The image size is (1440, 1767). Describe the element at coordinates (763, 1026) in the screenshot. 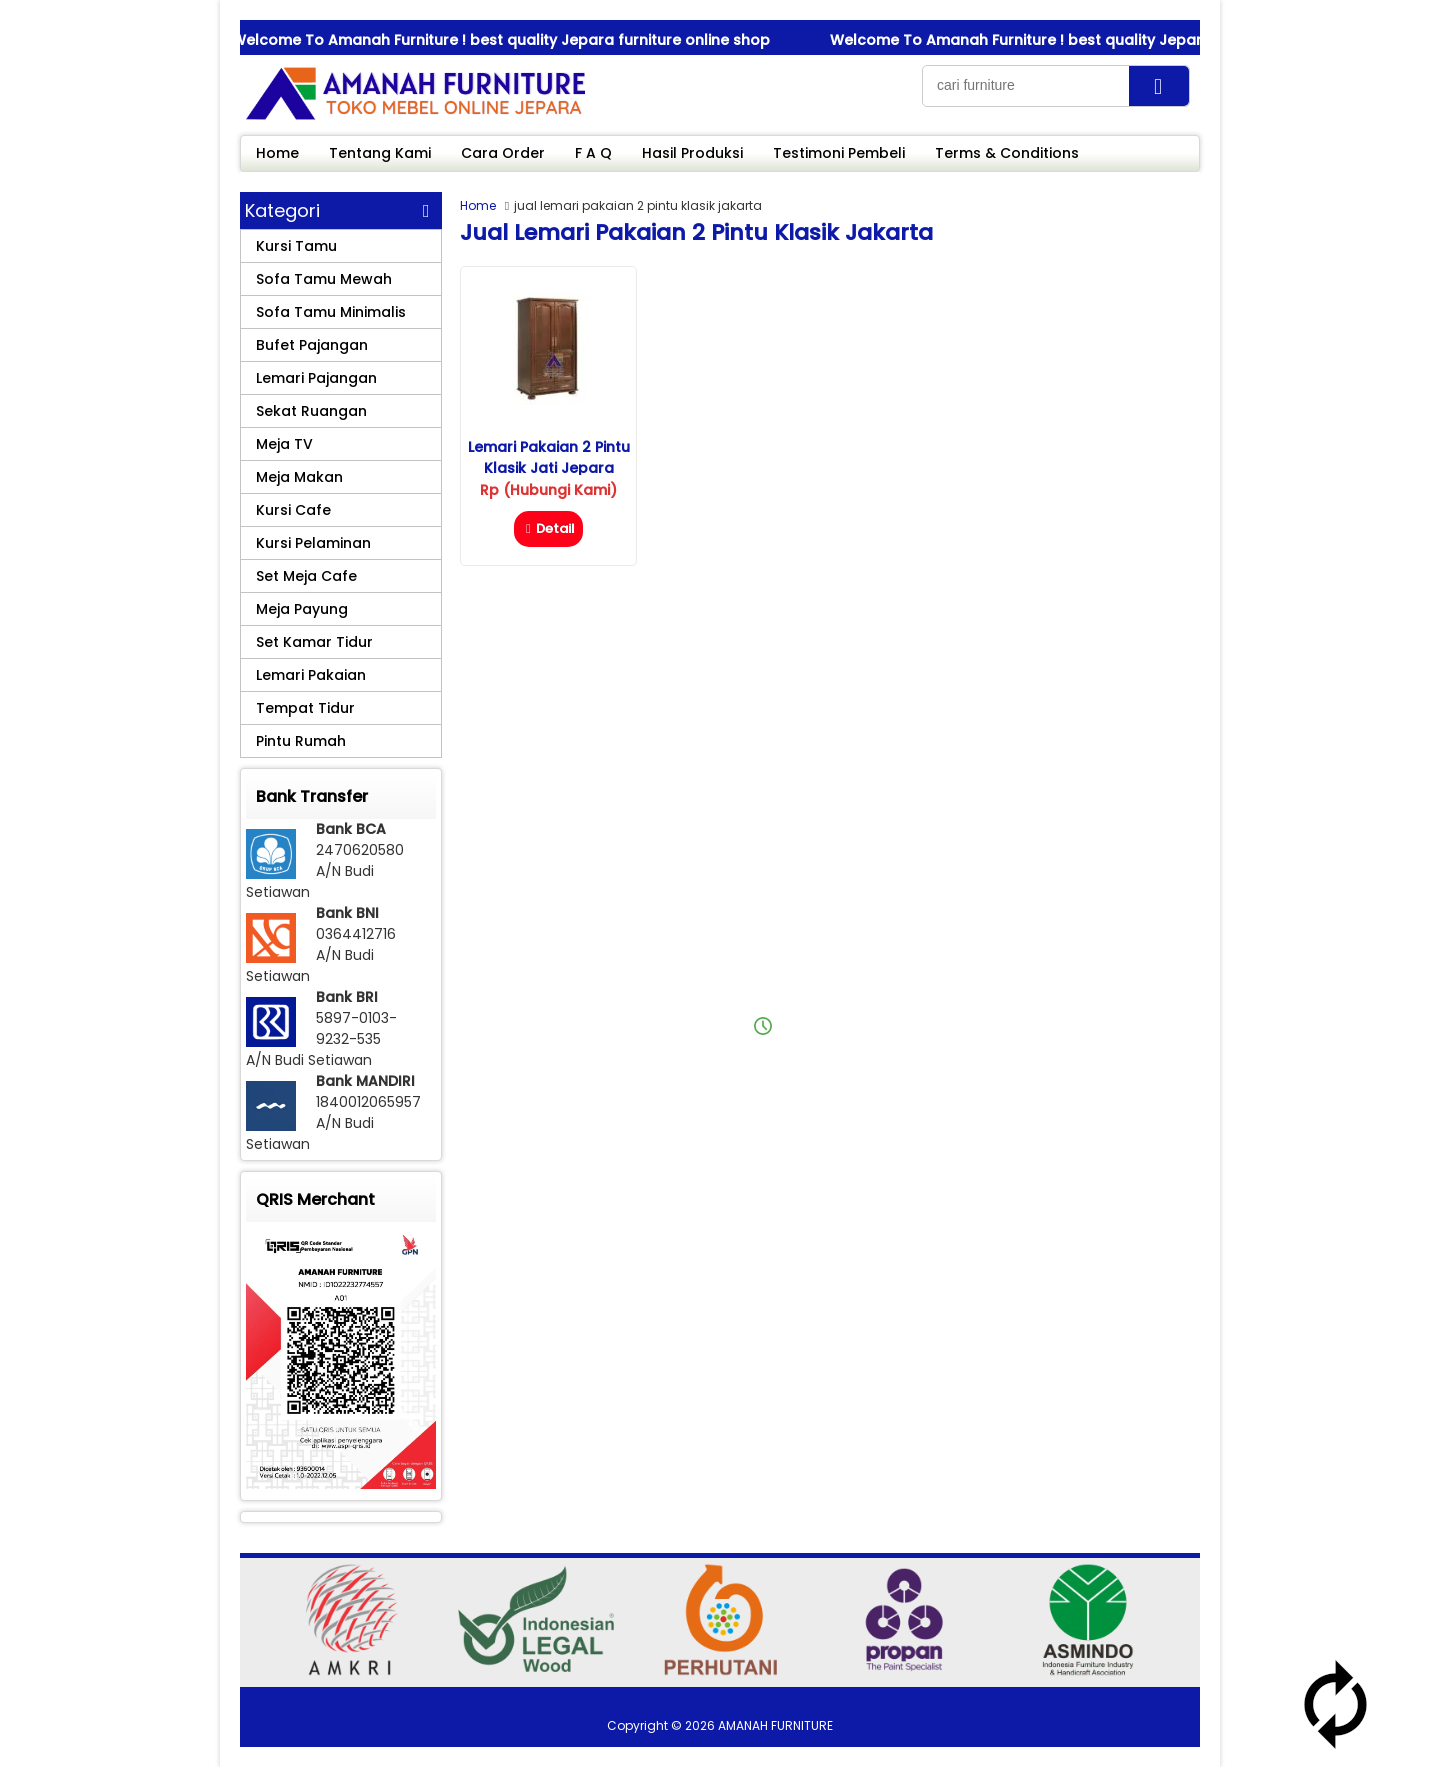

I see `view current time` at that location.